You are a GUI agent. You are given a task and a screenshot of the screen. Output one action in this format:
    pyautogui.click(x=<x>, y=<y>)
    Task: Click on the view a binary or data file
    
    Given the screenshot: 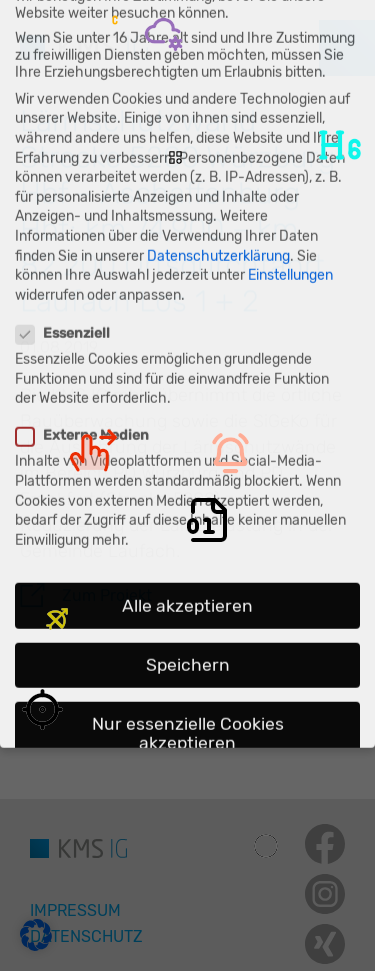 What is the action you would take?
    pyautogui.click(x=209, y=520)
    